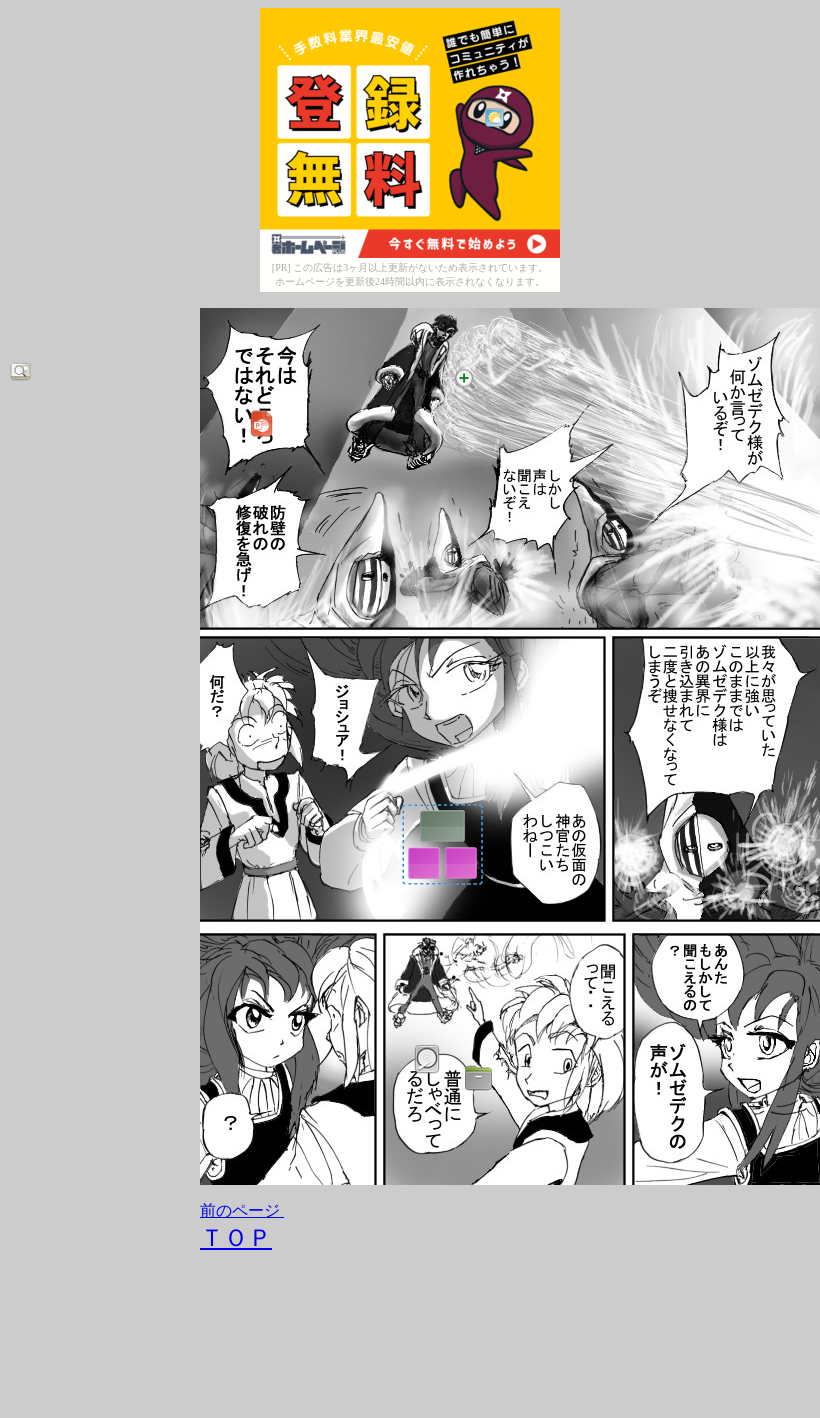  Describe the element at coordinates (20, 371) in the screenshot. I see `open eye of mate image viewer` at that location.